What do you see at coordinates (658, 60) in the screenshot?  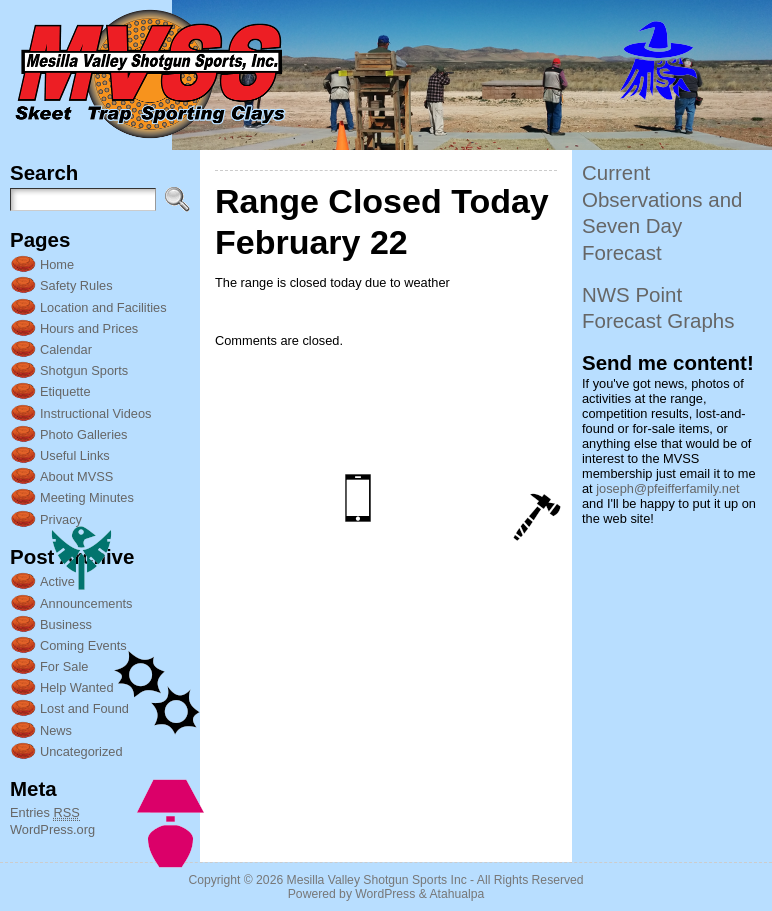 I see `access halloween or spooky themed content` at bounding box center [658, 60].